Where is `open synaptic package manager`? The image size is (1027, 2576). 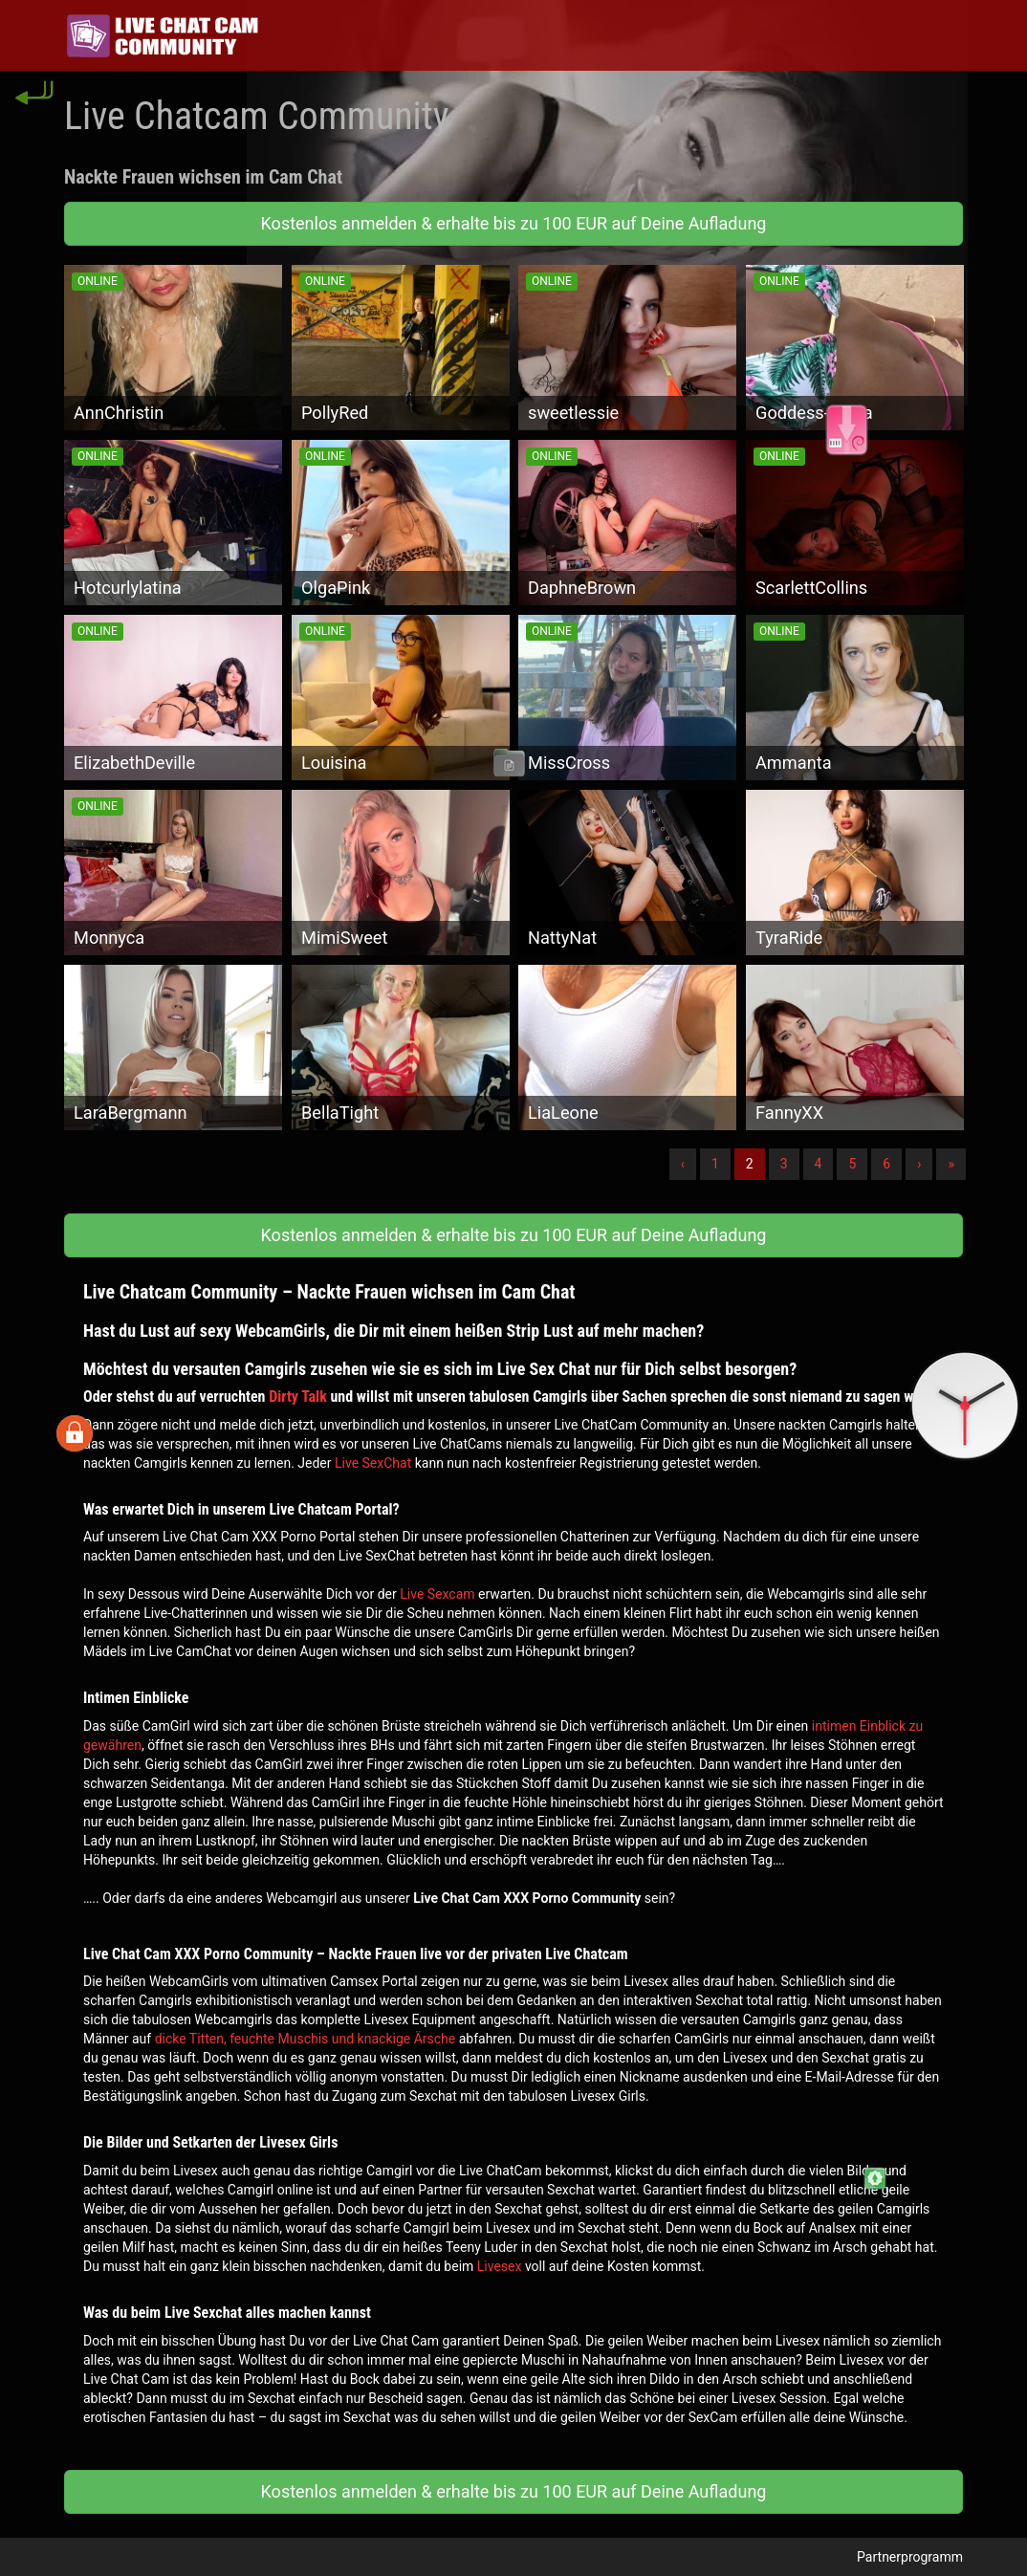 open synaptic package manager is located at coordinates (846, 429).